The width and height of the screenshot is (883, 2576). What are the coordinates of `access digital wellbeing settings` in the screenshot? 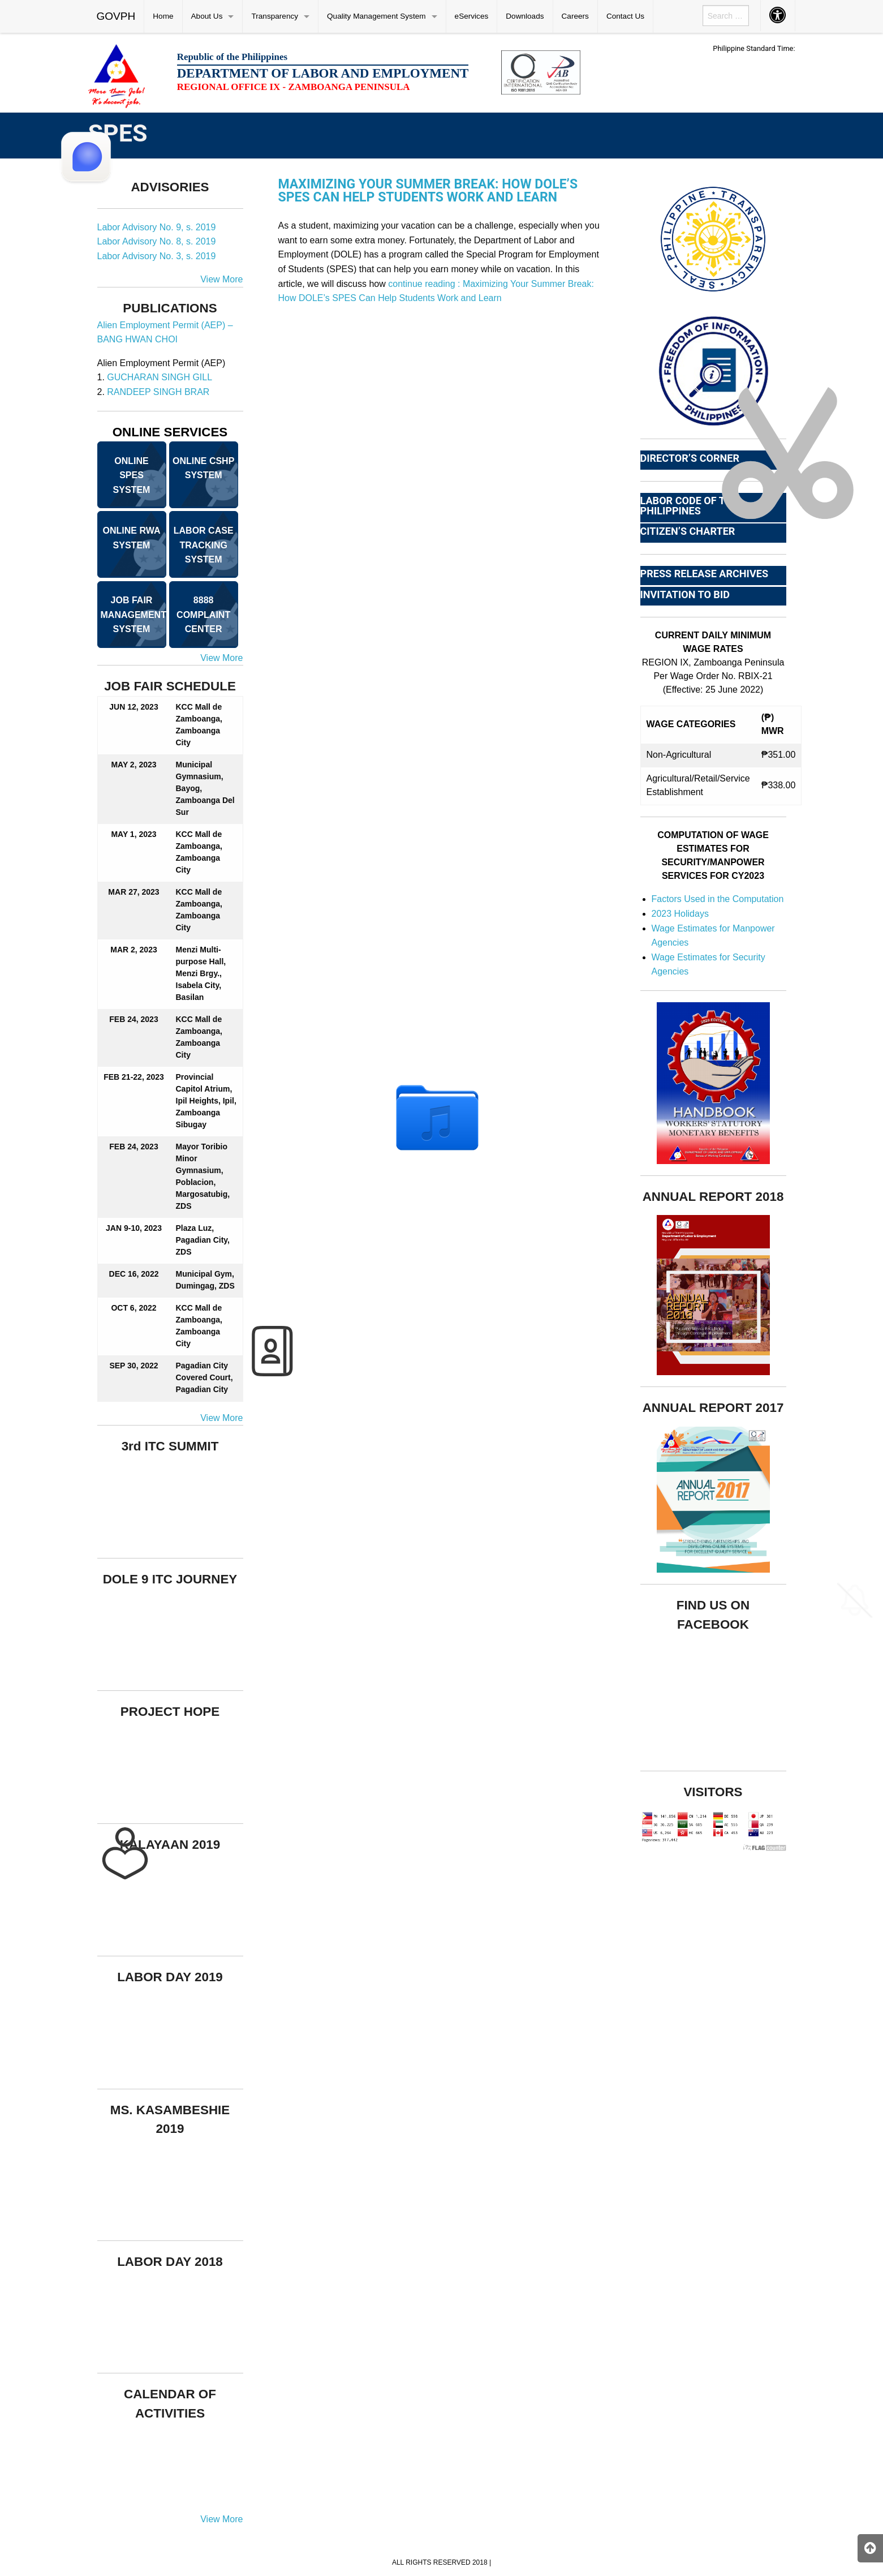 It's located at (125, 1853).